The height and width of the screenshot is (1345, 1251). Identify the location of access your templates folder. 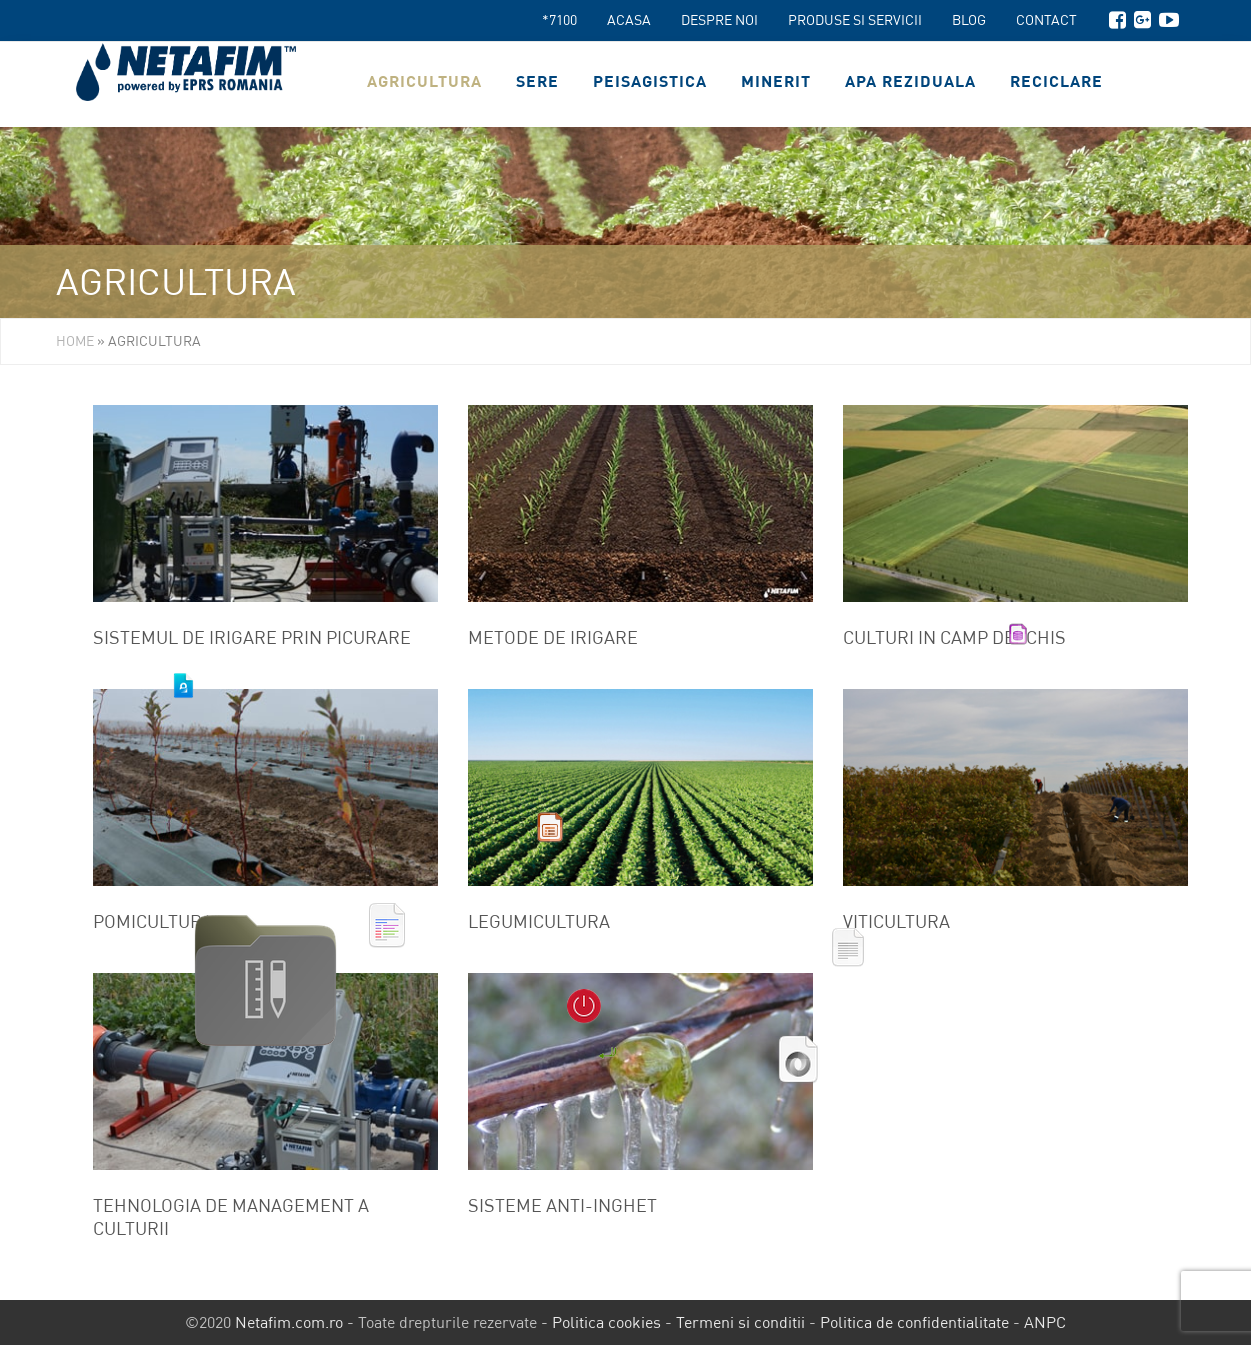
(265, 980).